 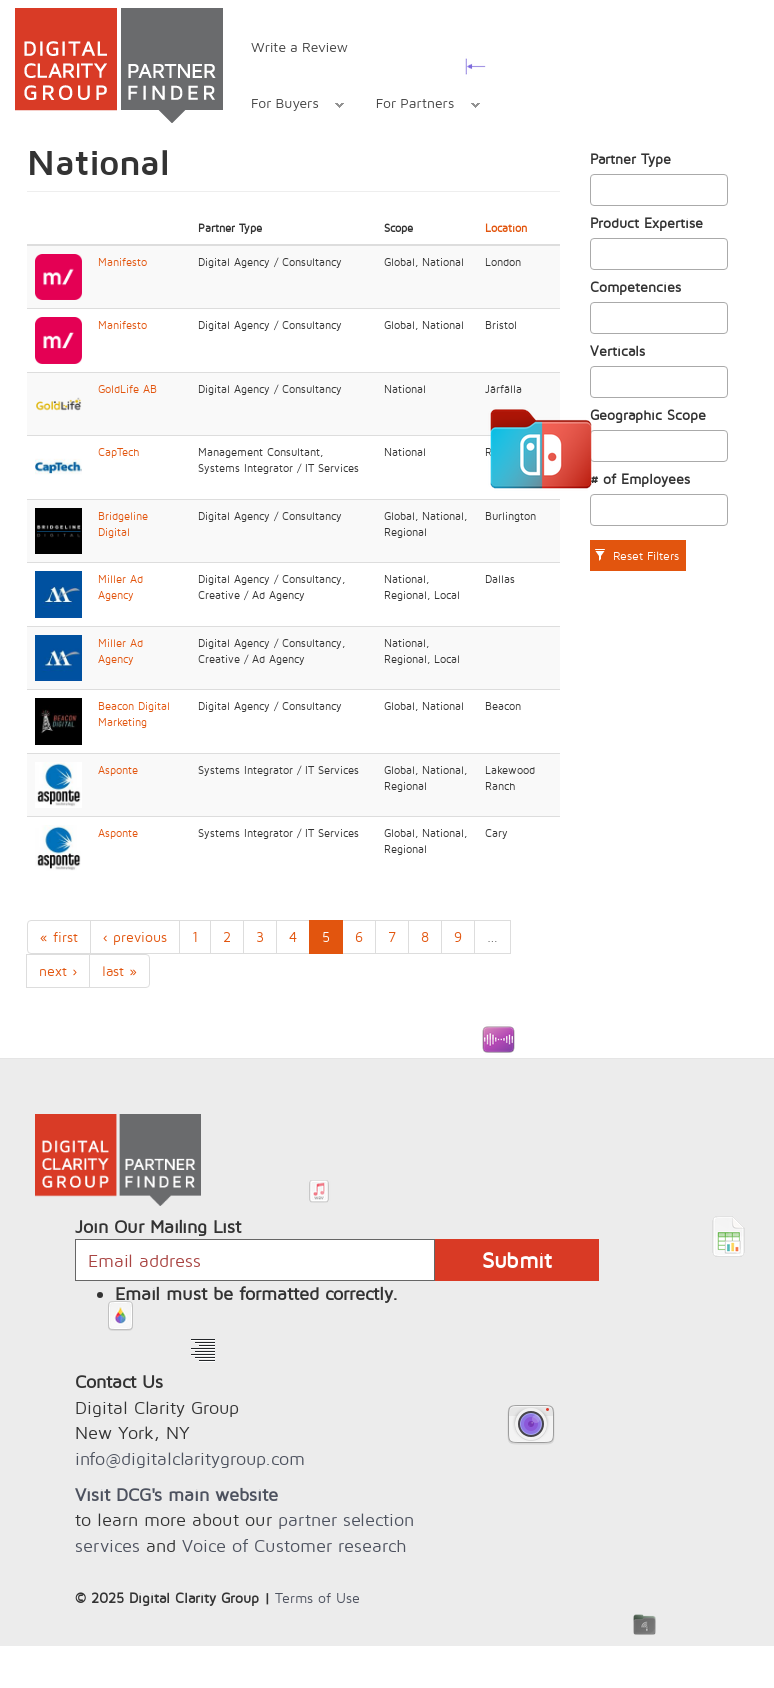 I want to click on open insync cloud sync folder, so click(x=644, y=1624).